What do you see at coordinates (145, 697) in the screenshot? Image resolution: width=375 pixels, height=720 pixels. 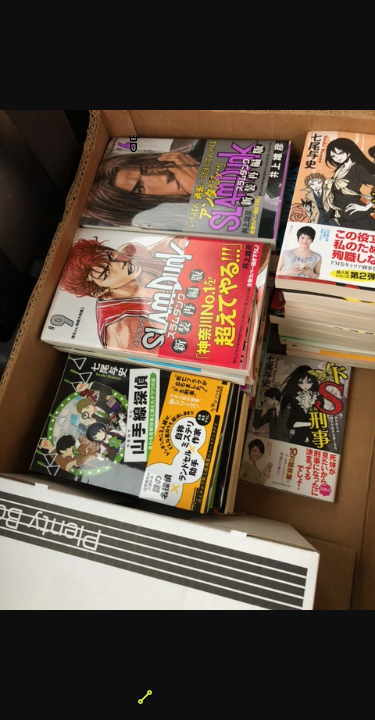 I see `draw a straight line between two points` at bounding box center [145, 697].